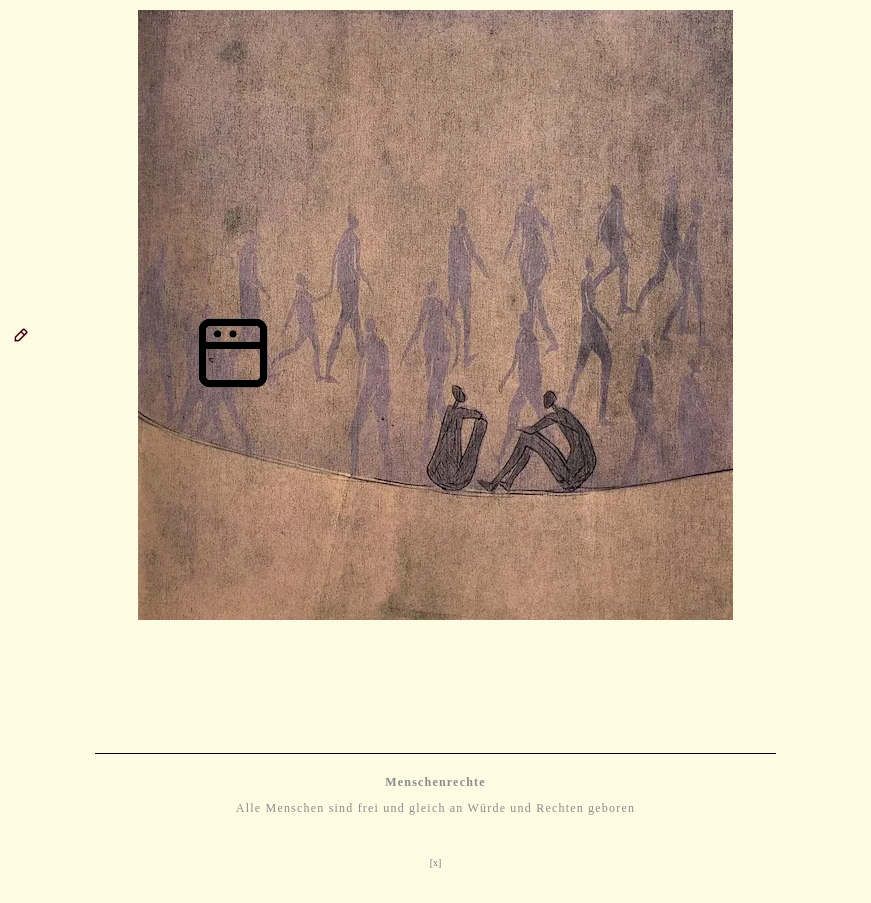 The width and height of the screenshot is (871, 903). What do you see at coordinates (233, 353) in the screenshot?
I see `open web browser` at bounding box center [233, 353].